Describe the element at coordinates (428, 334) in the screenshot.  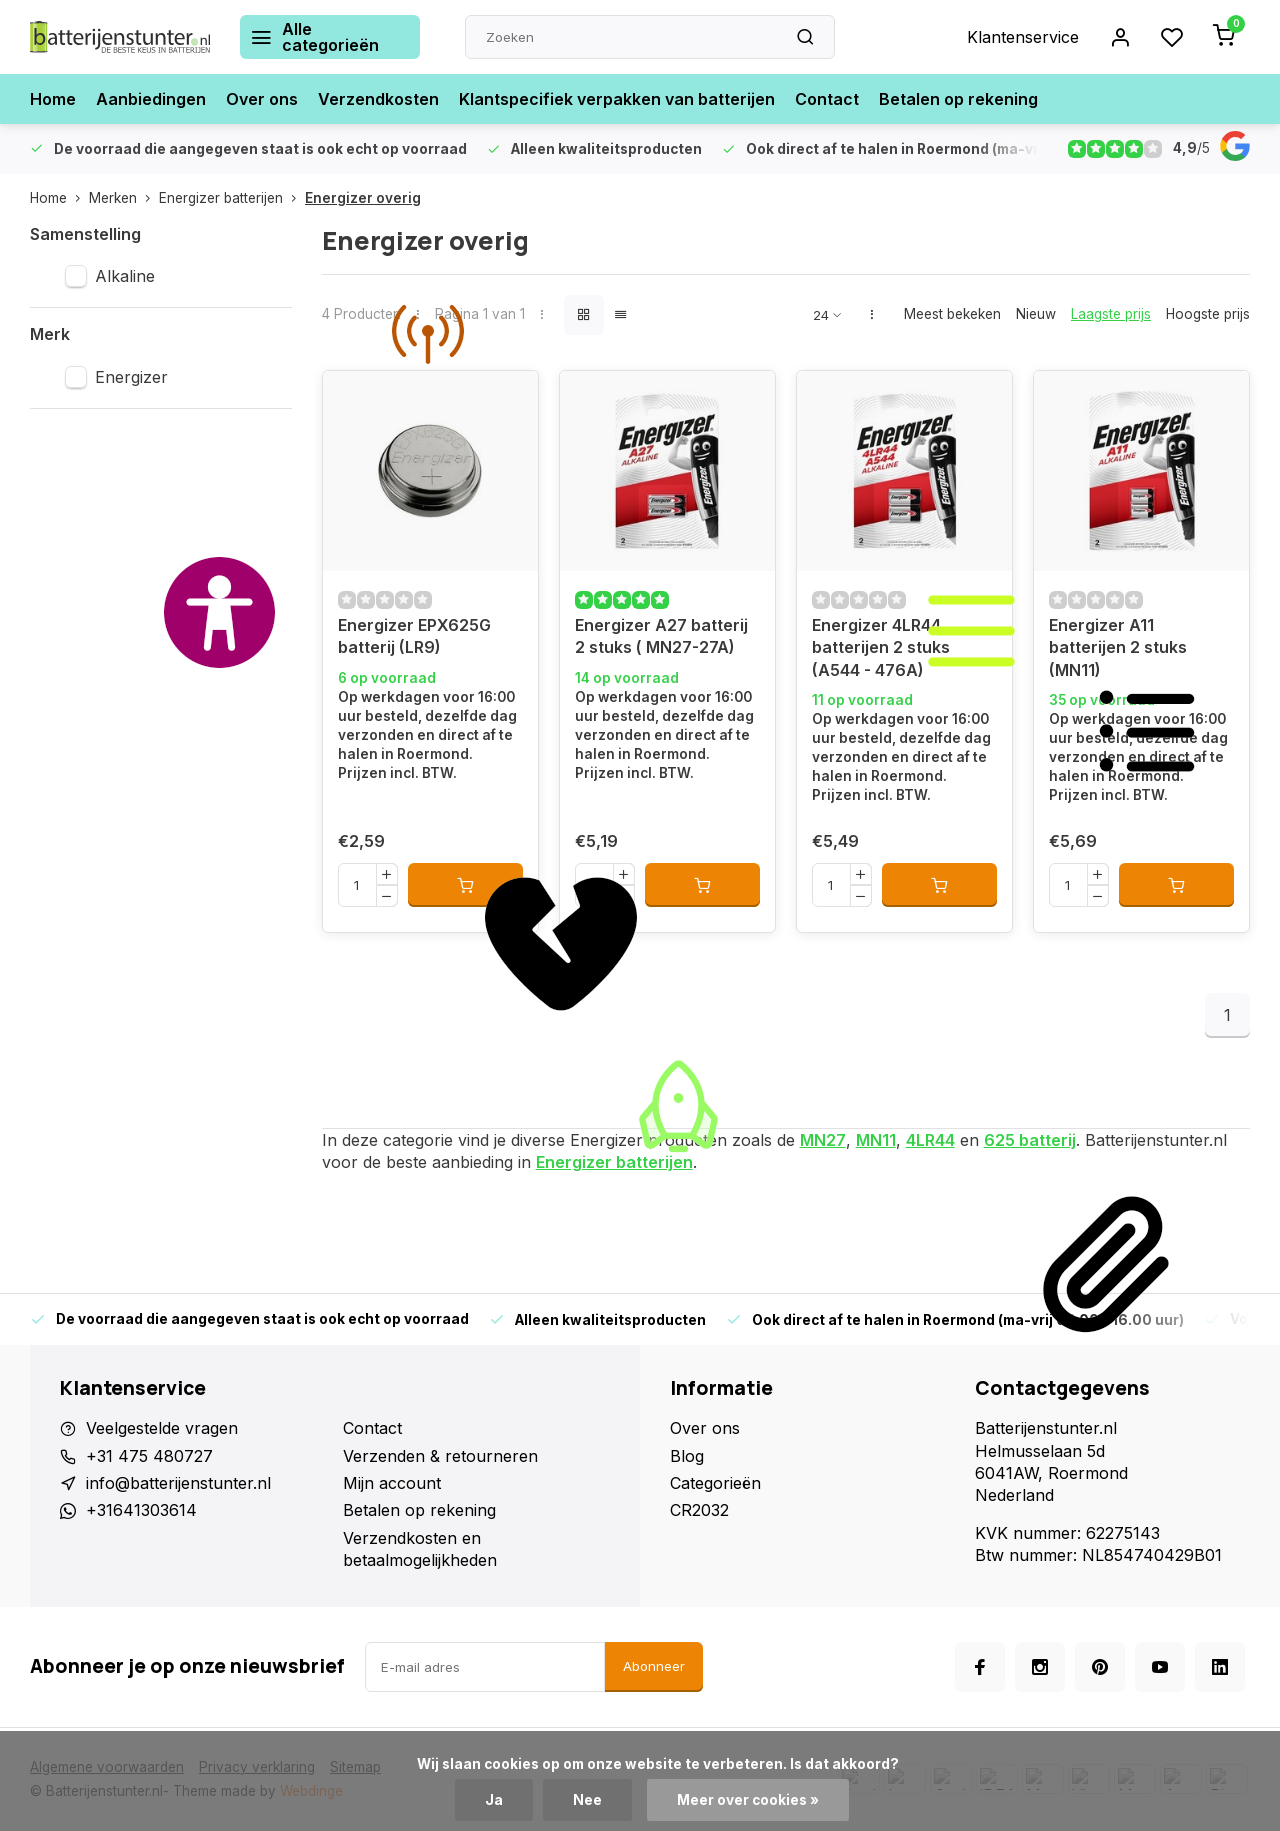
I see `start a live broadcast or stream` at that location.